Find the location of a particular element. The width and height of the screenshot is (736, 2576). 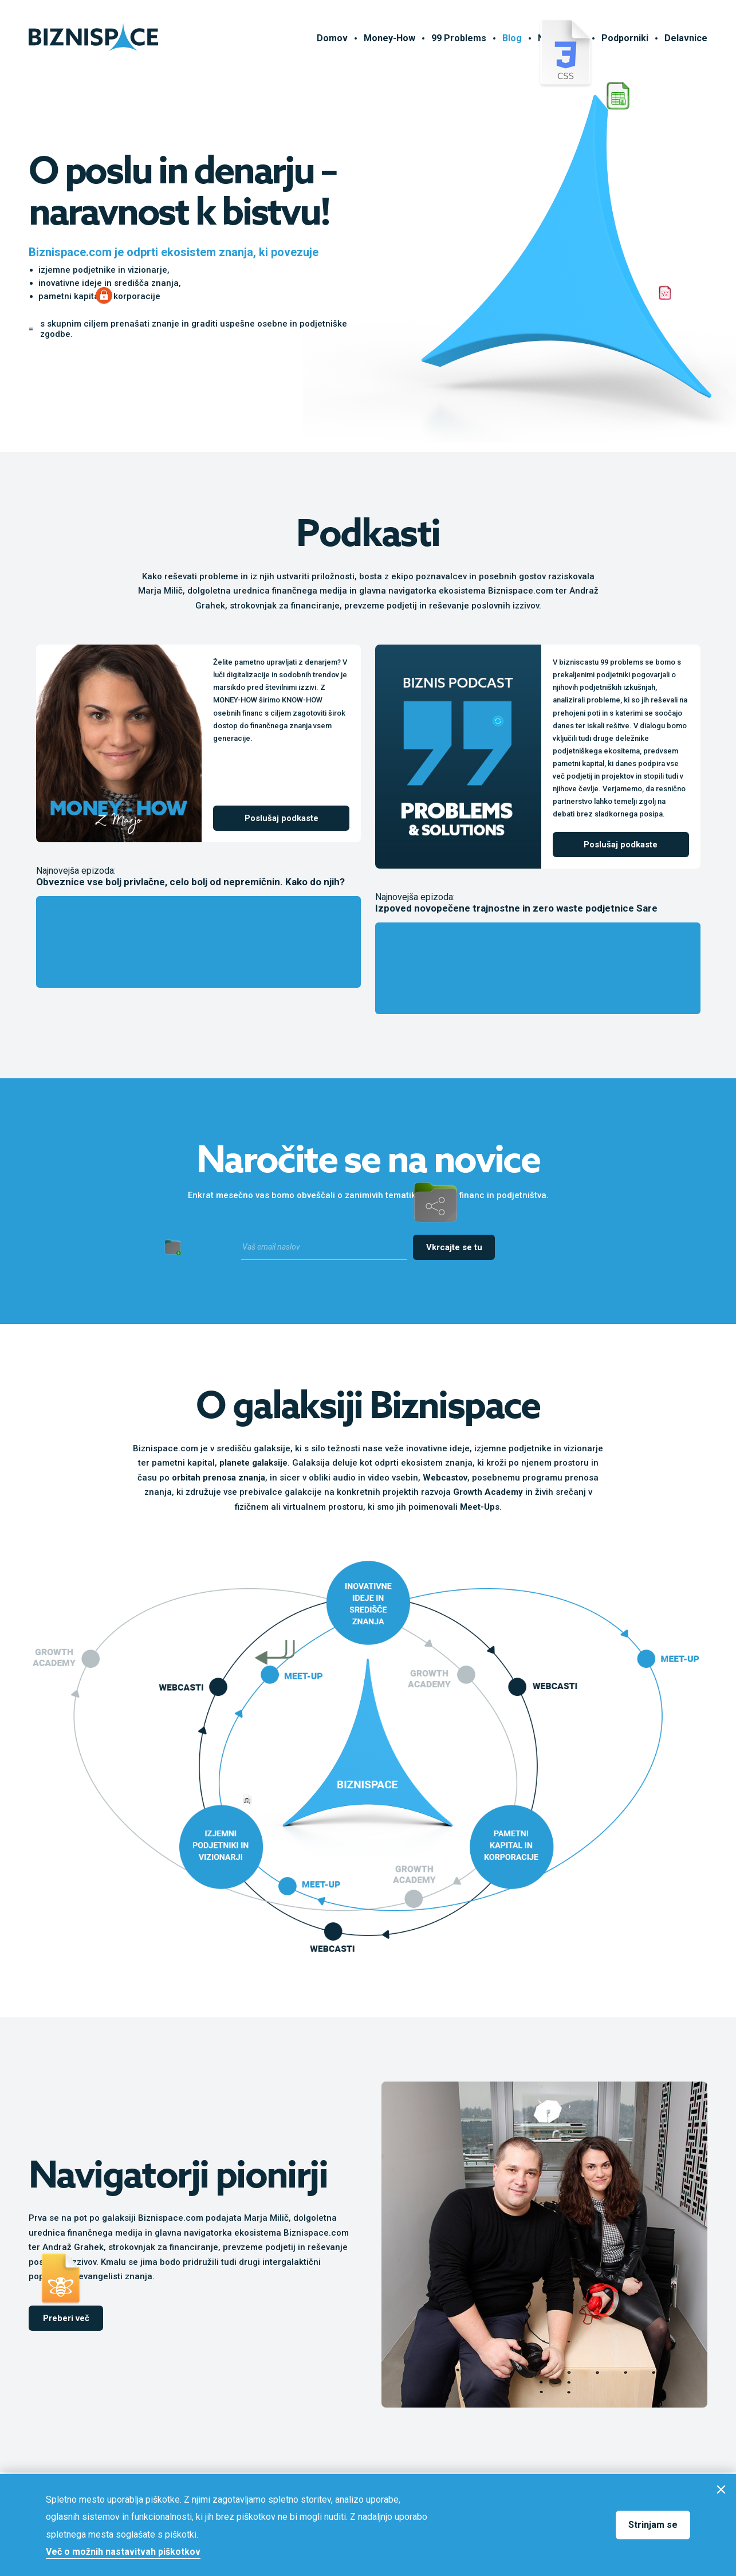

open a freeplane mind mapping file is located at coordinates (61, 2278).